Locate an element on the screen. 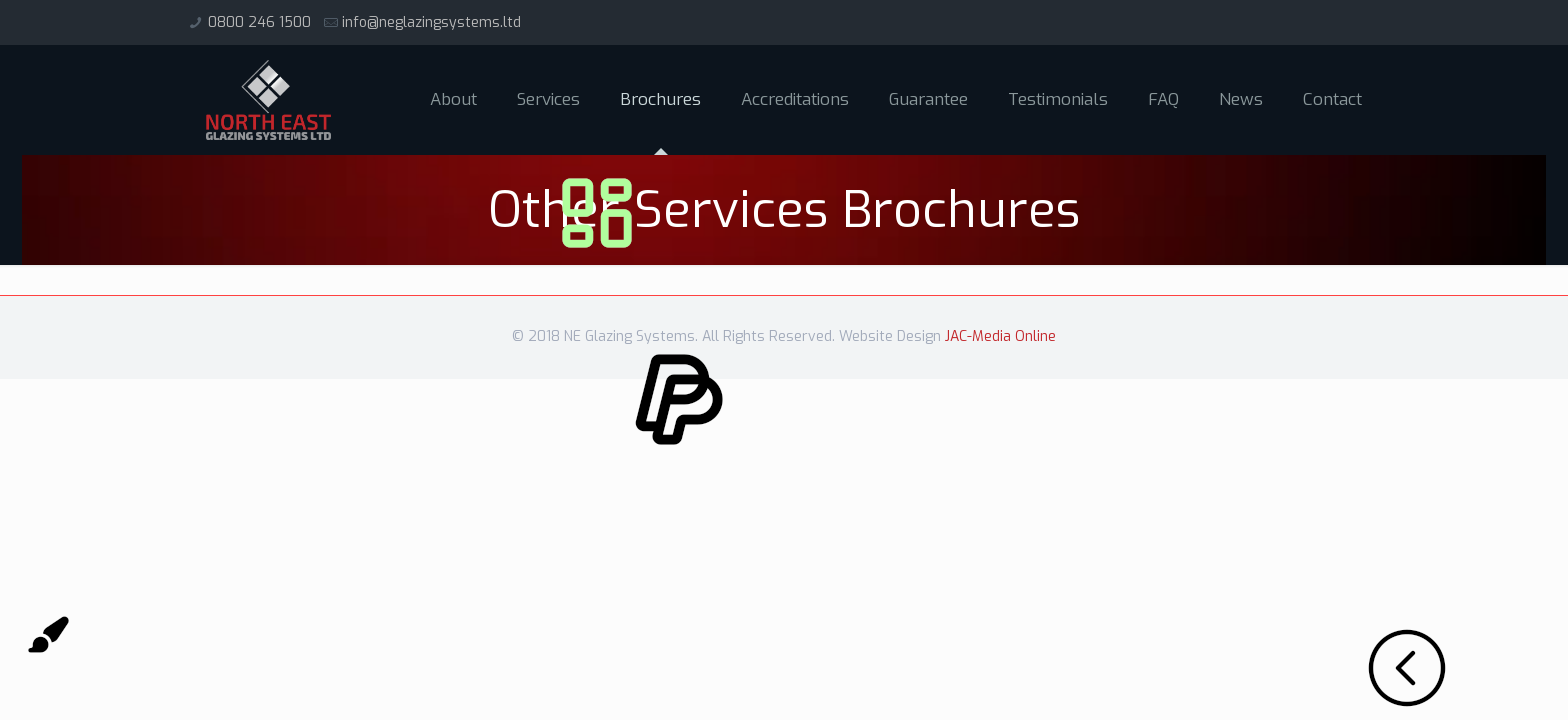  go back to the previous screen is located at coordinates (1407, 668).